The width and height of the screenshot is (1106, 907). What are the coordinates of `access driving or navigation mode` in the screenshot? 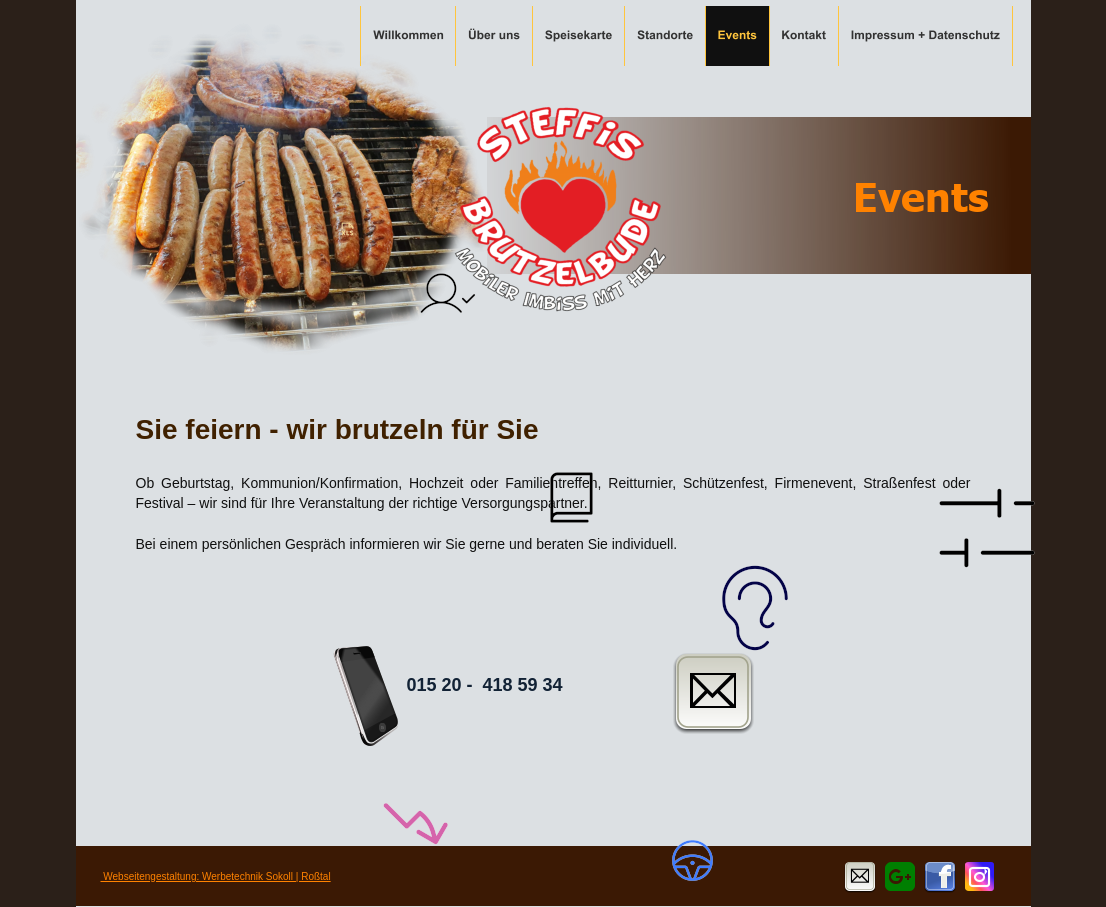 It's located at (692, 860).